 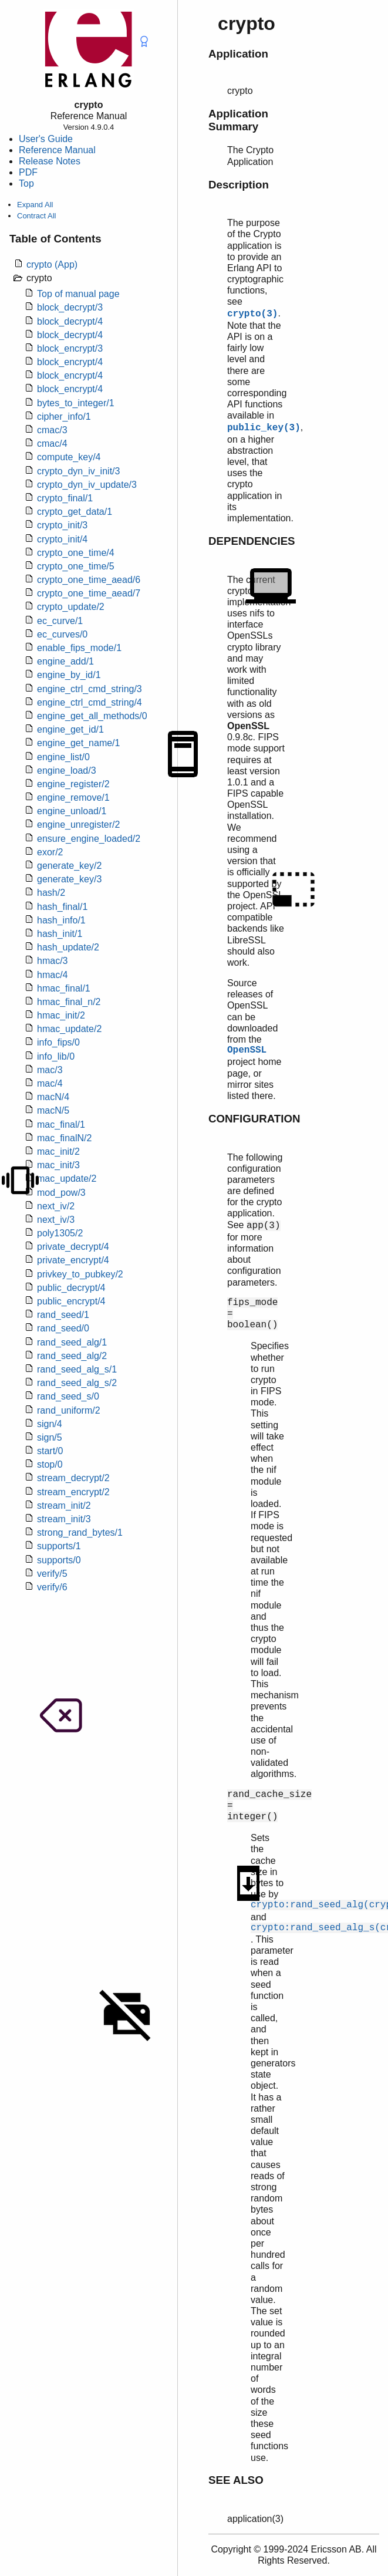 What do you see at coordinates (183, 754) in the screenshot?
I see `view mobile ad placements` at bounding box center [183, 754].